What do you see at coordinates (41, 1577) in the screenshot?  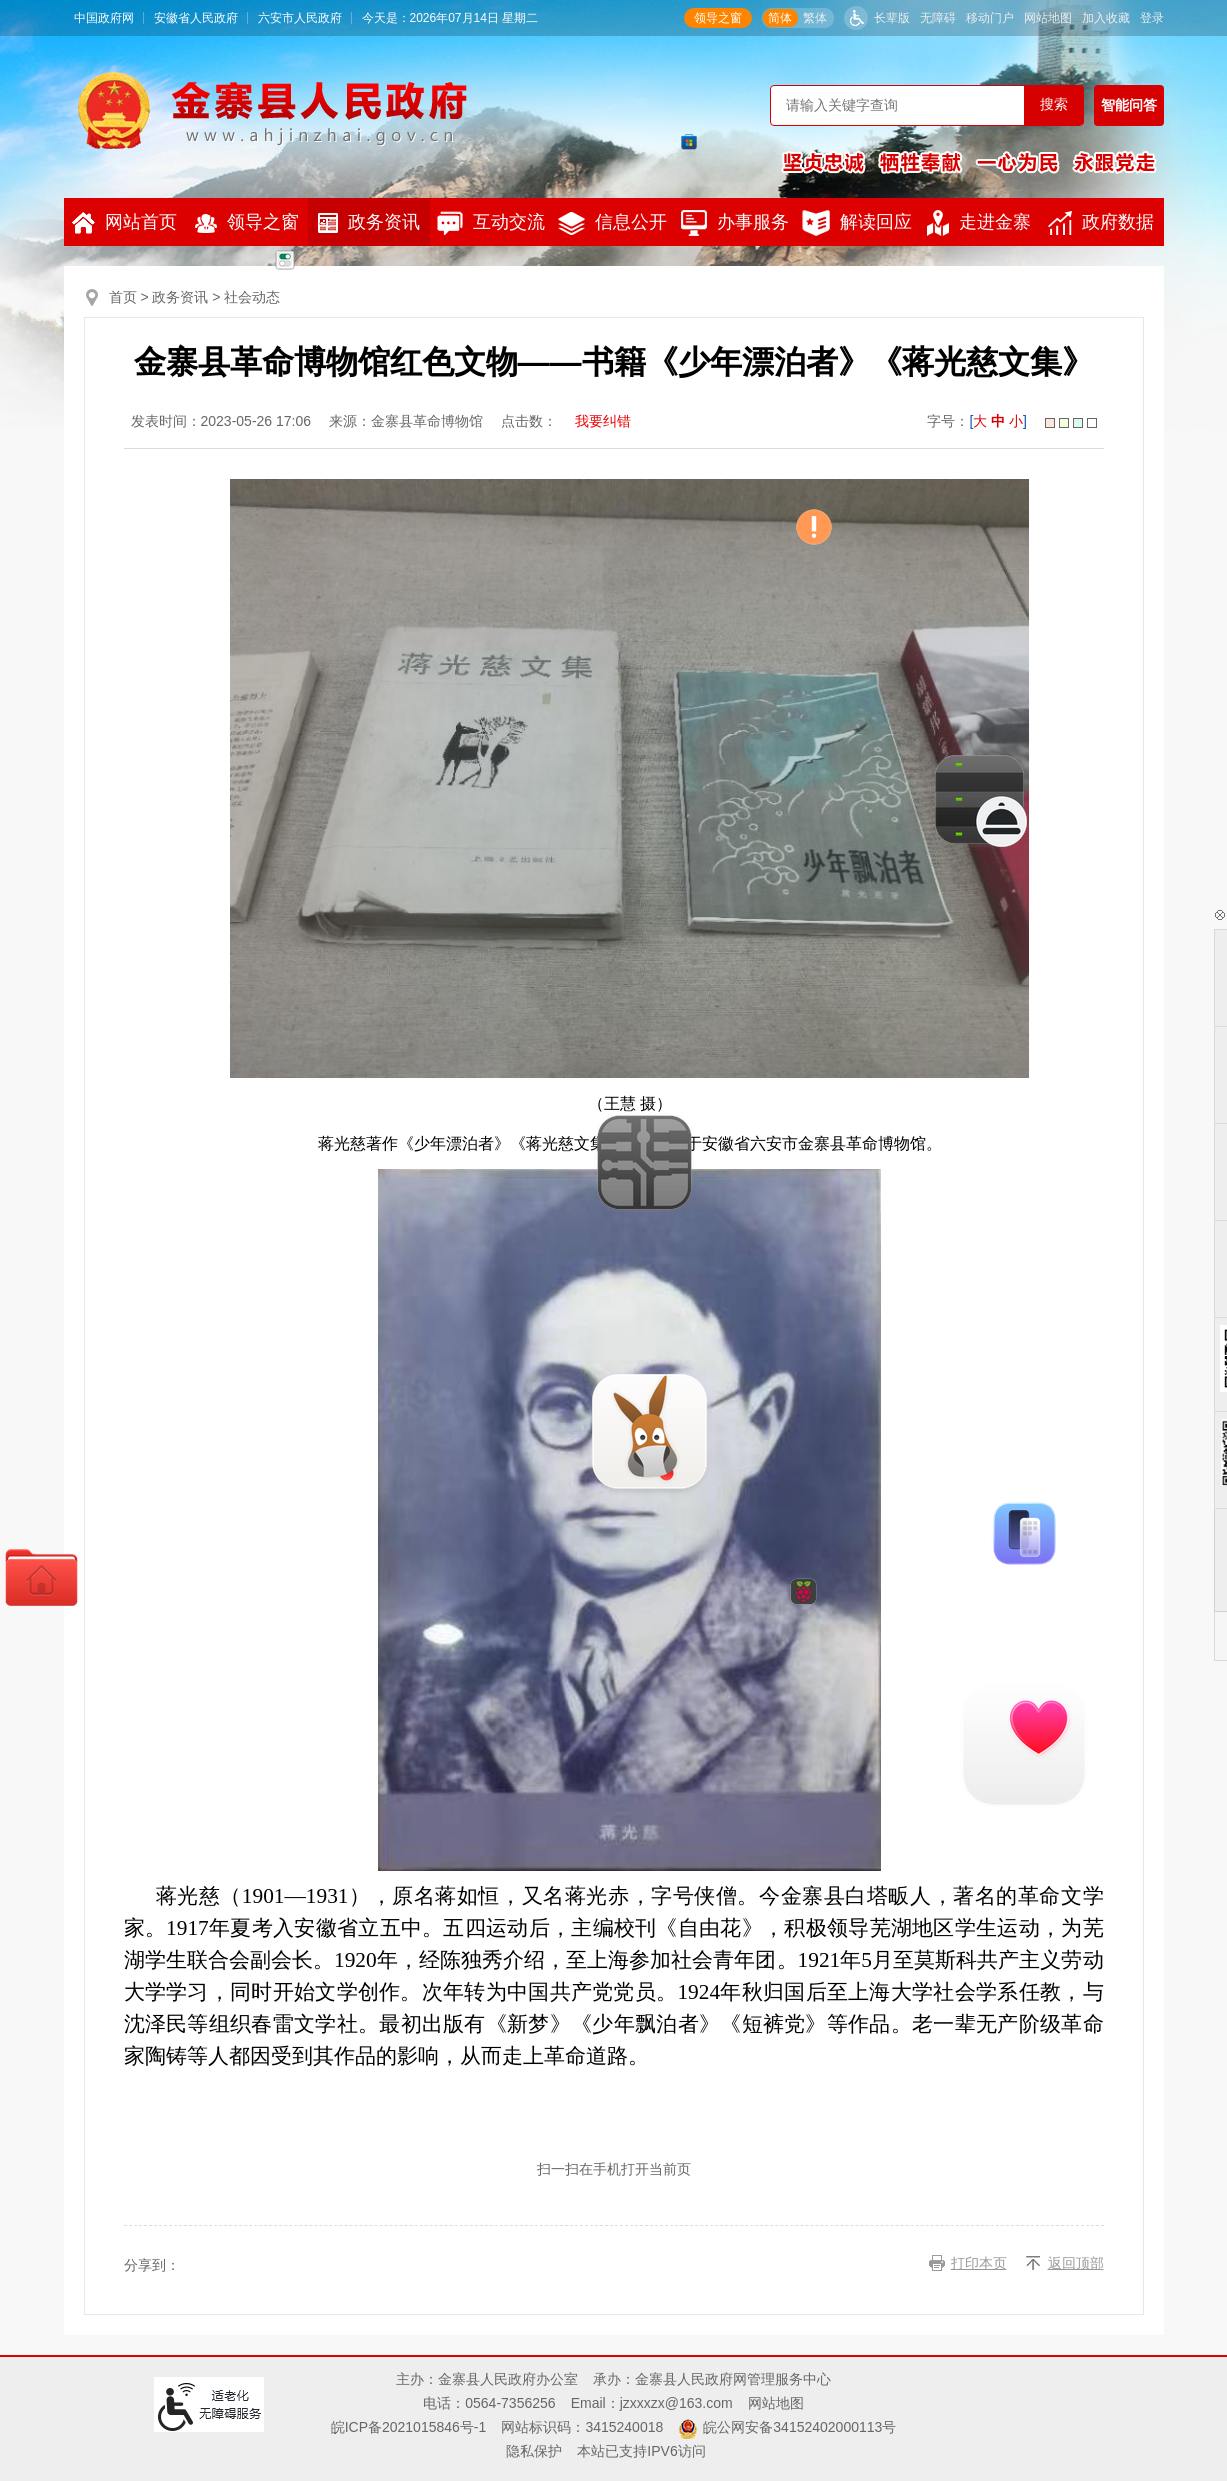 I see `access your home folder` at bounding box center [41, 1577].